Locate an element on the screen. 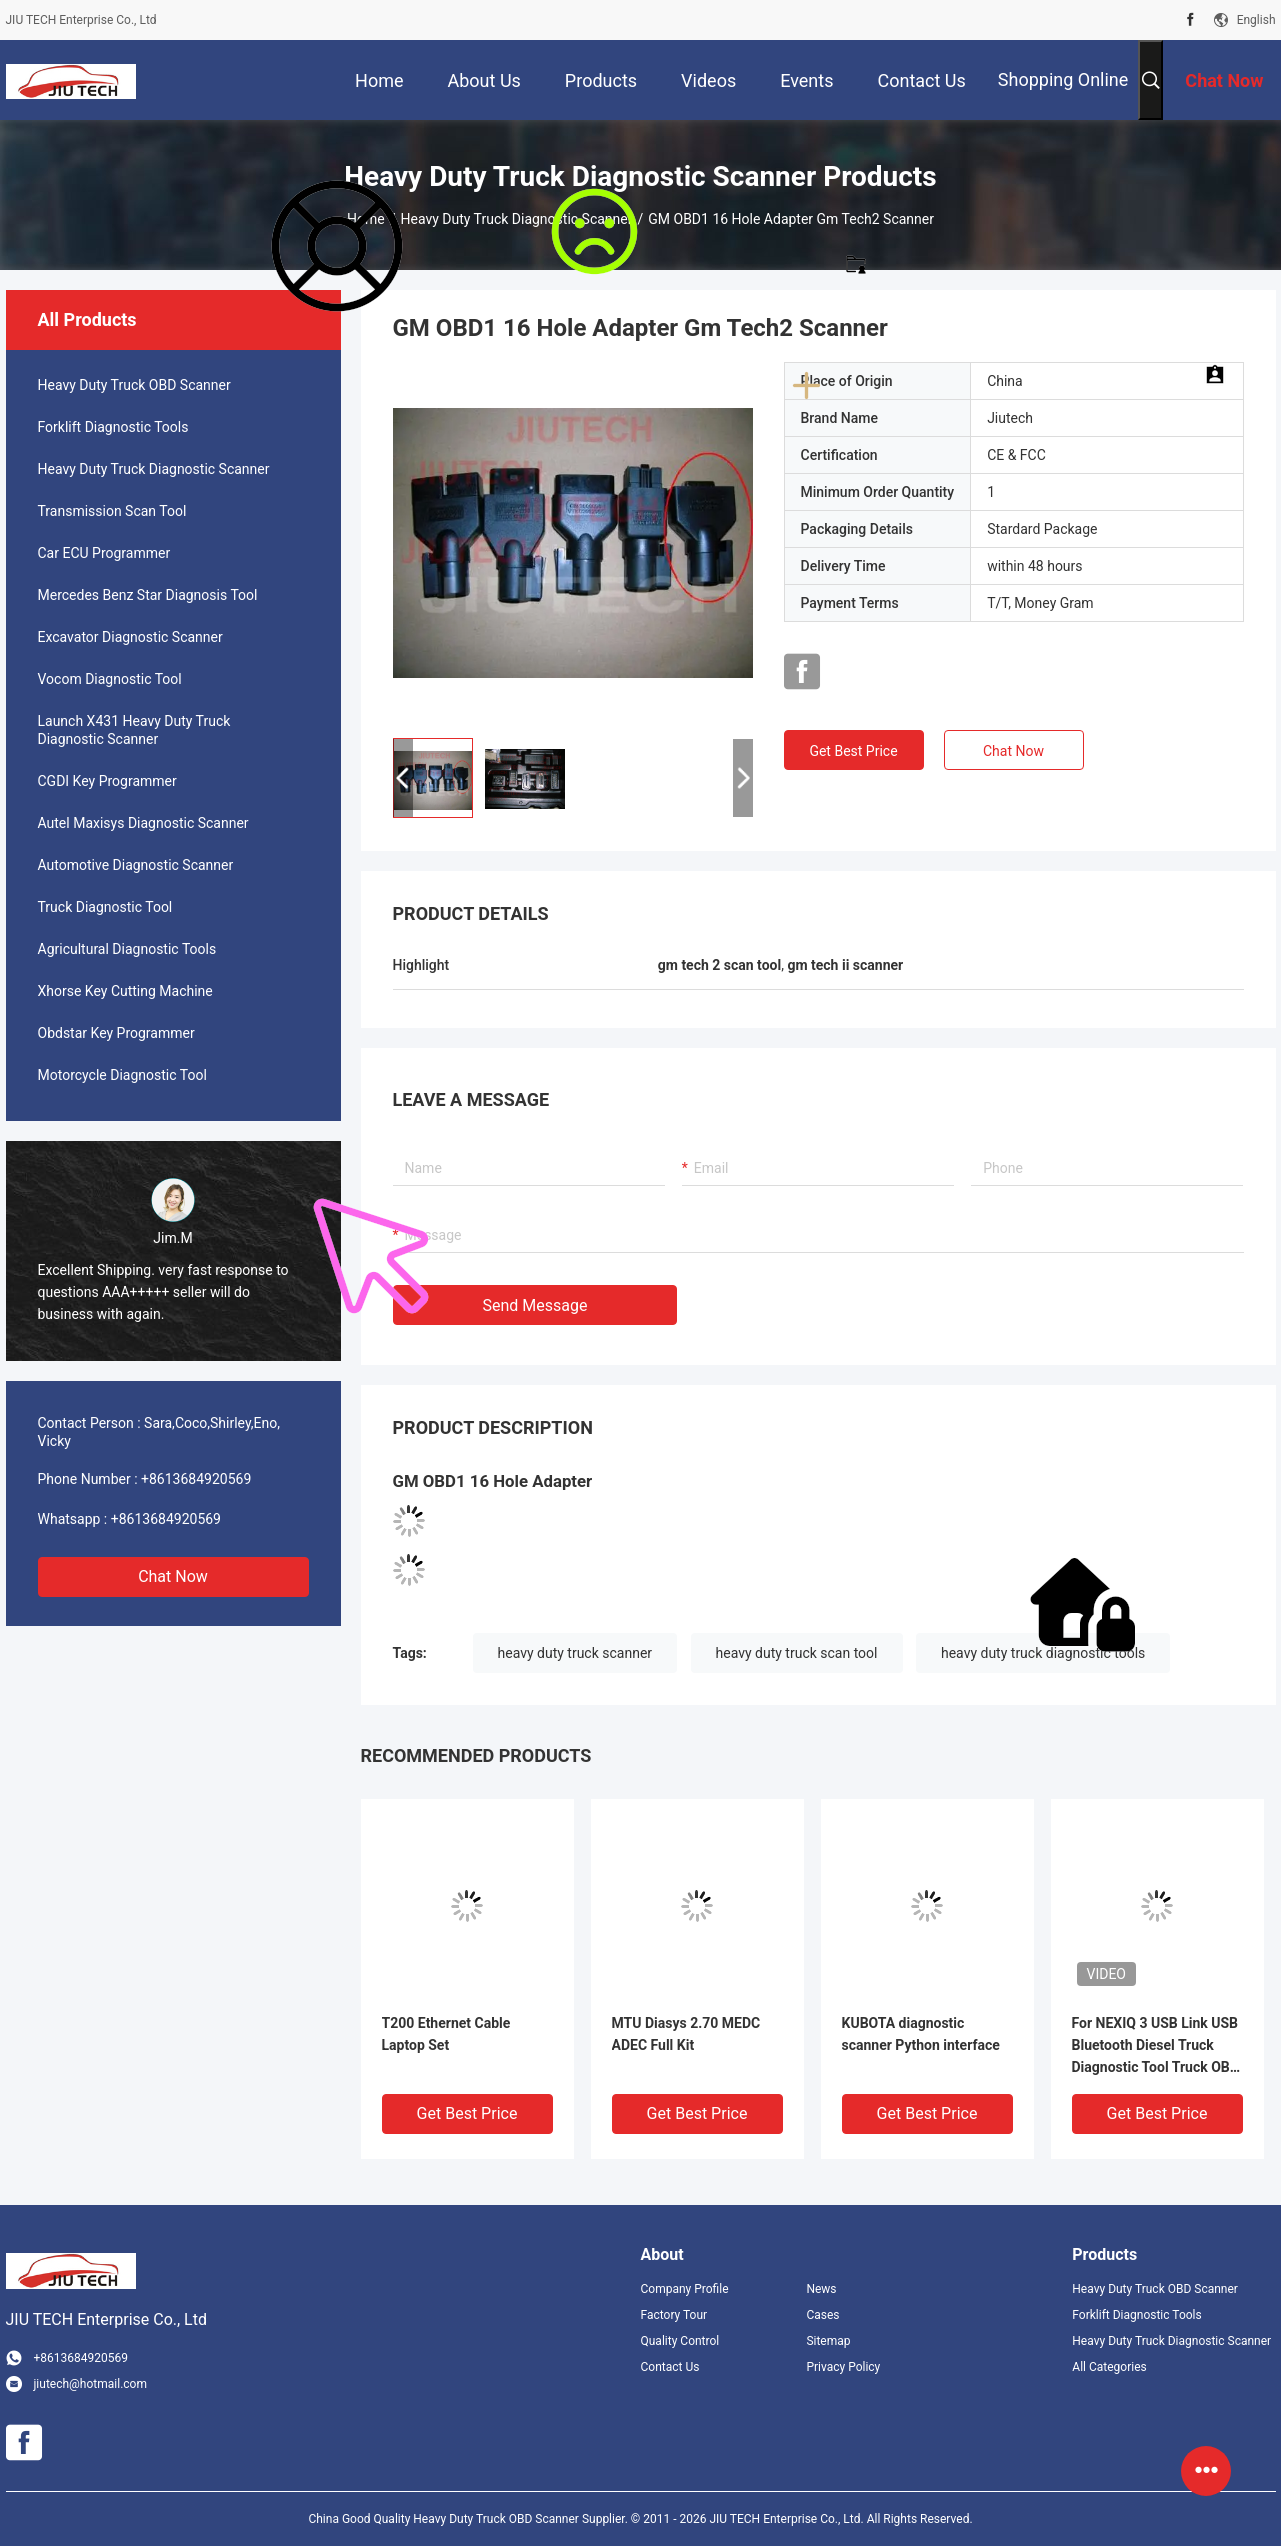  mouse pointer or cursor indicator is located at coordinates (371, 1256).